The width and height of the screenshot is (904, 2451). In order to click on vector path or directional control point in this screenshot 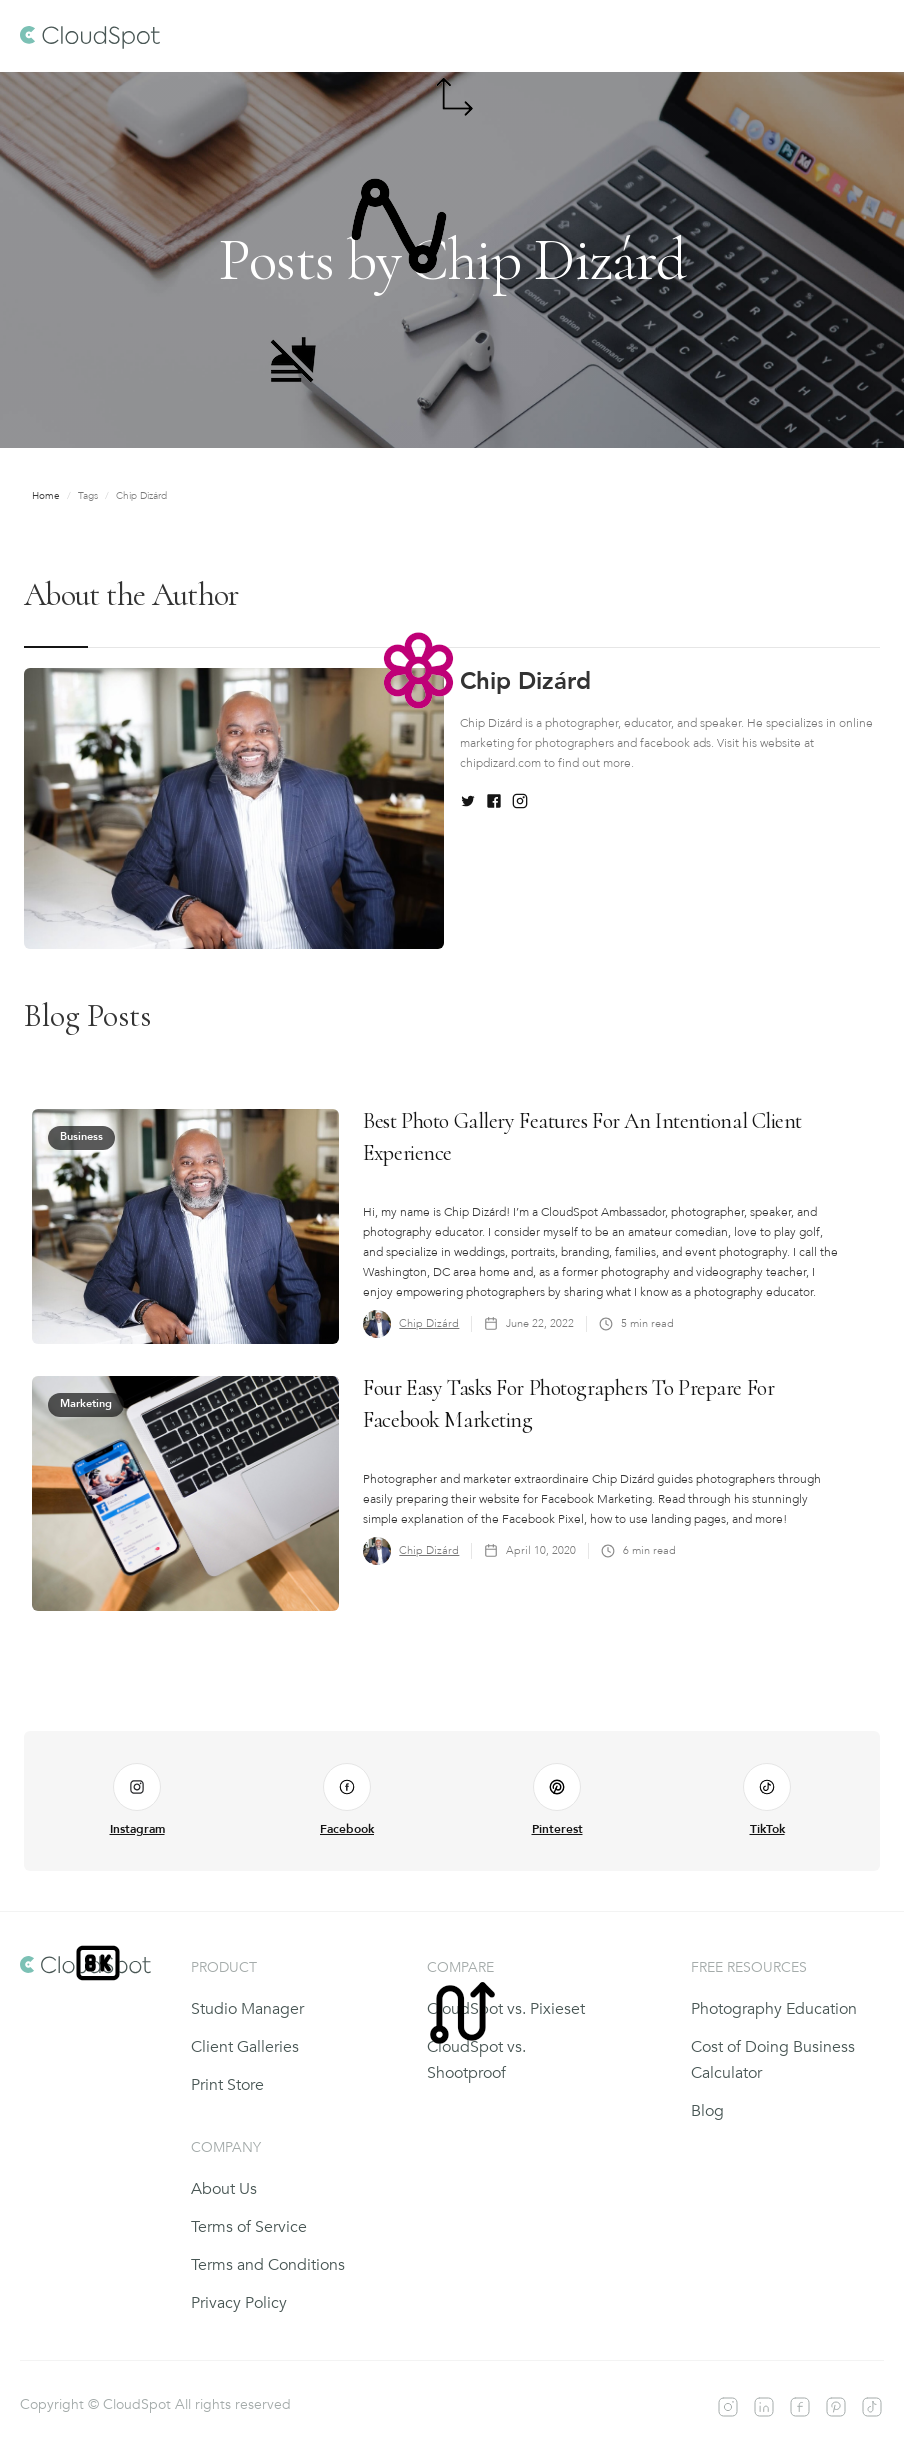, I will do `click(453, 96)`.